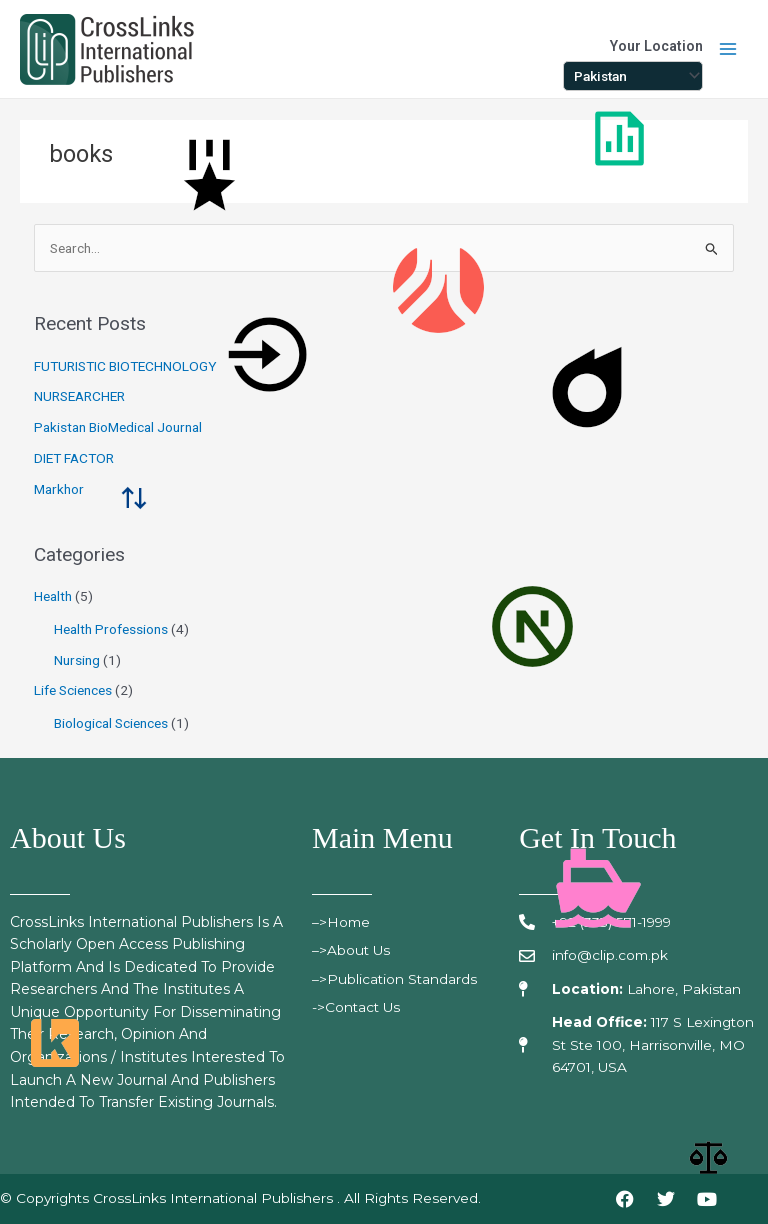 The image size is (768, 1224). Describe the element at coordinates (134, 498) in the screenshot. I see `sort items in ascending or descending order` at that location.